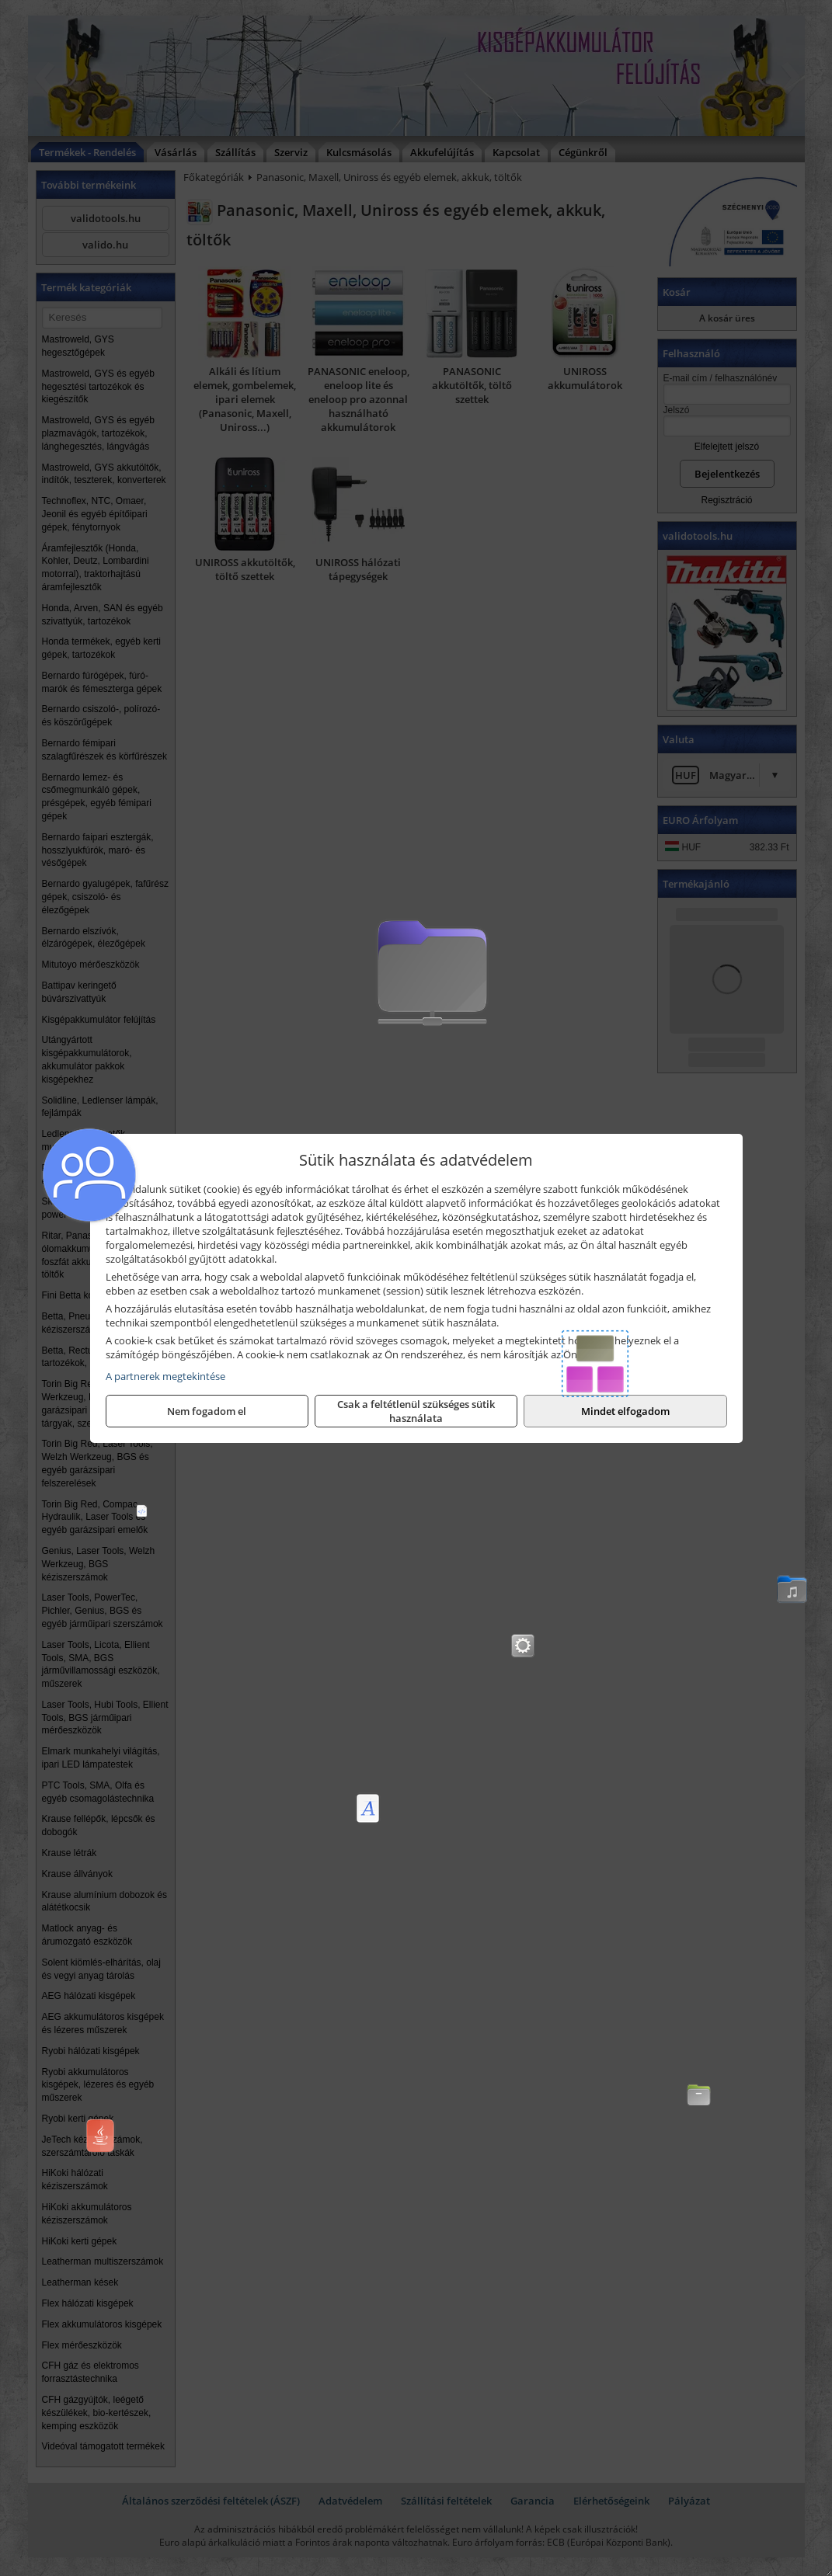 The height and width of the screenshot is (2576, 832). Describe the element at coordinates (523, 1646) in the screenshot. I see `executable application file` at that location.